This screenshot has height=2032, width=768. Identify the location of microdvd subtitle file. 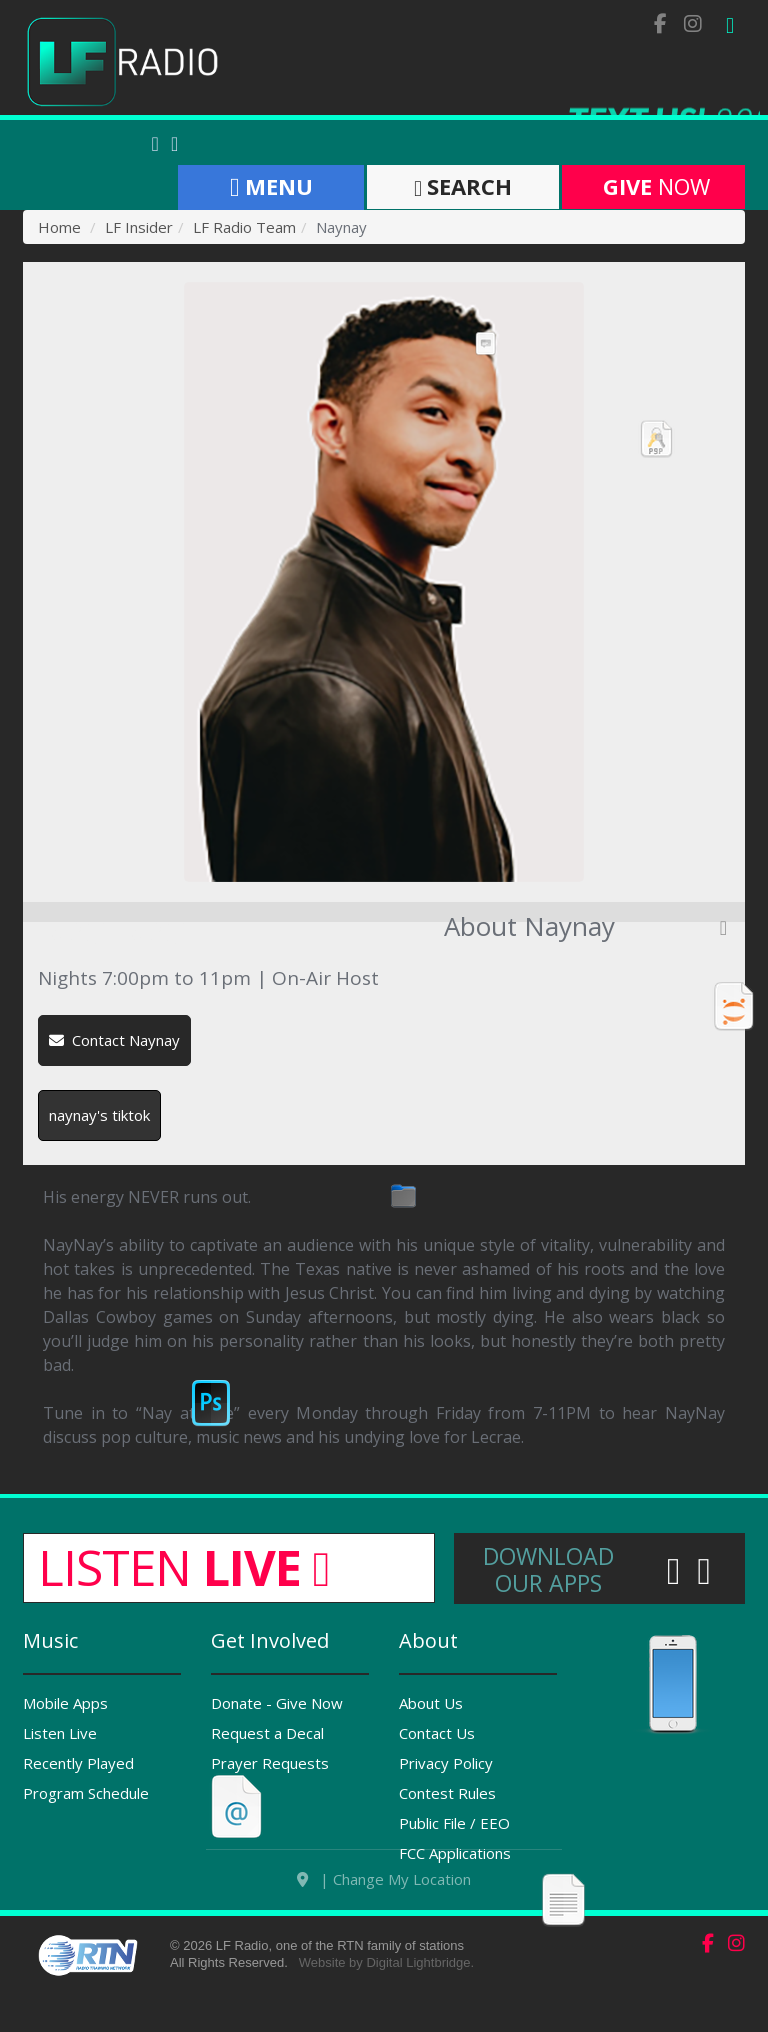
(485, 343).